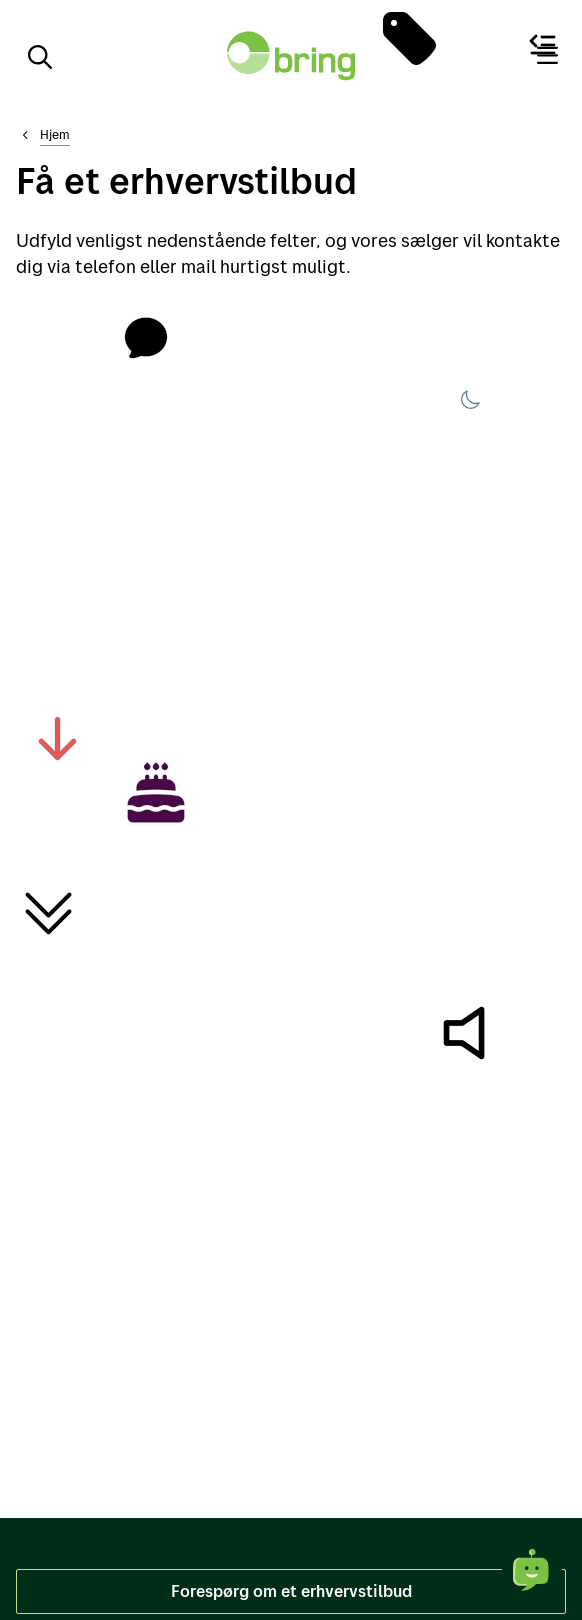  What do you see at coordinates (57, 738) in the screenshot?
I see `download a file or content` at bounding box center [57, 738].